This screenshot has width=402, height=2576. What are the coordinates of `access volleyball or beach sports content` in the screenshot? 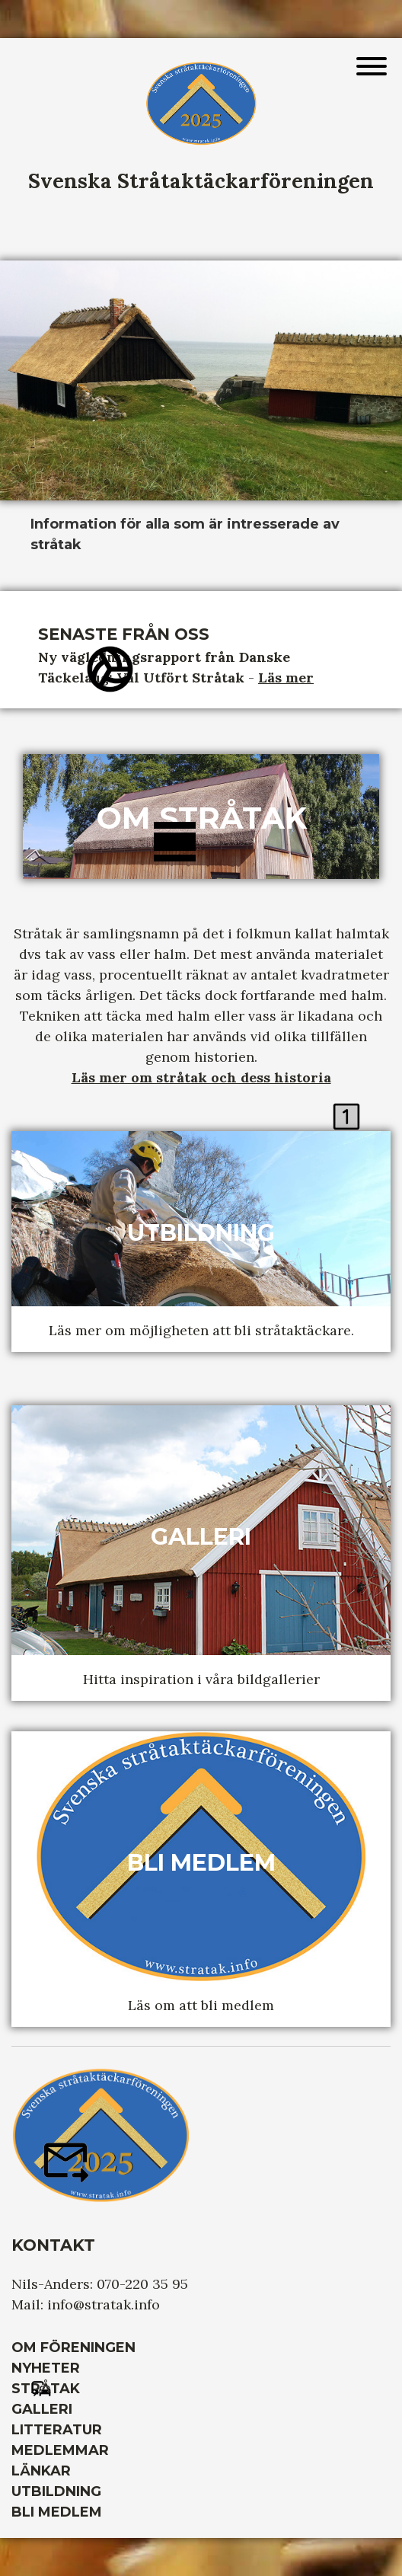 It's located at (110, 669).